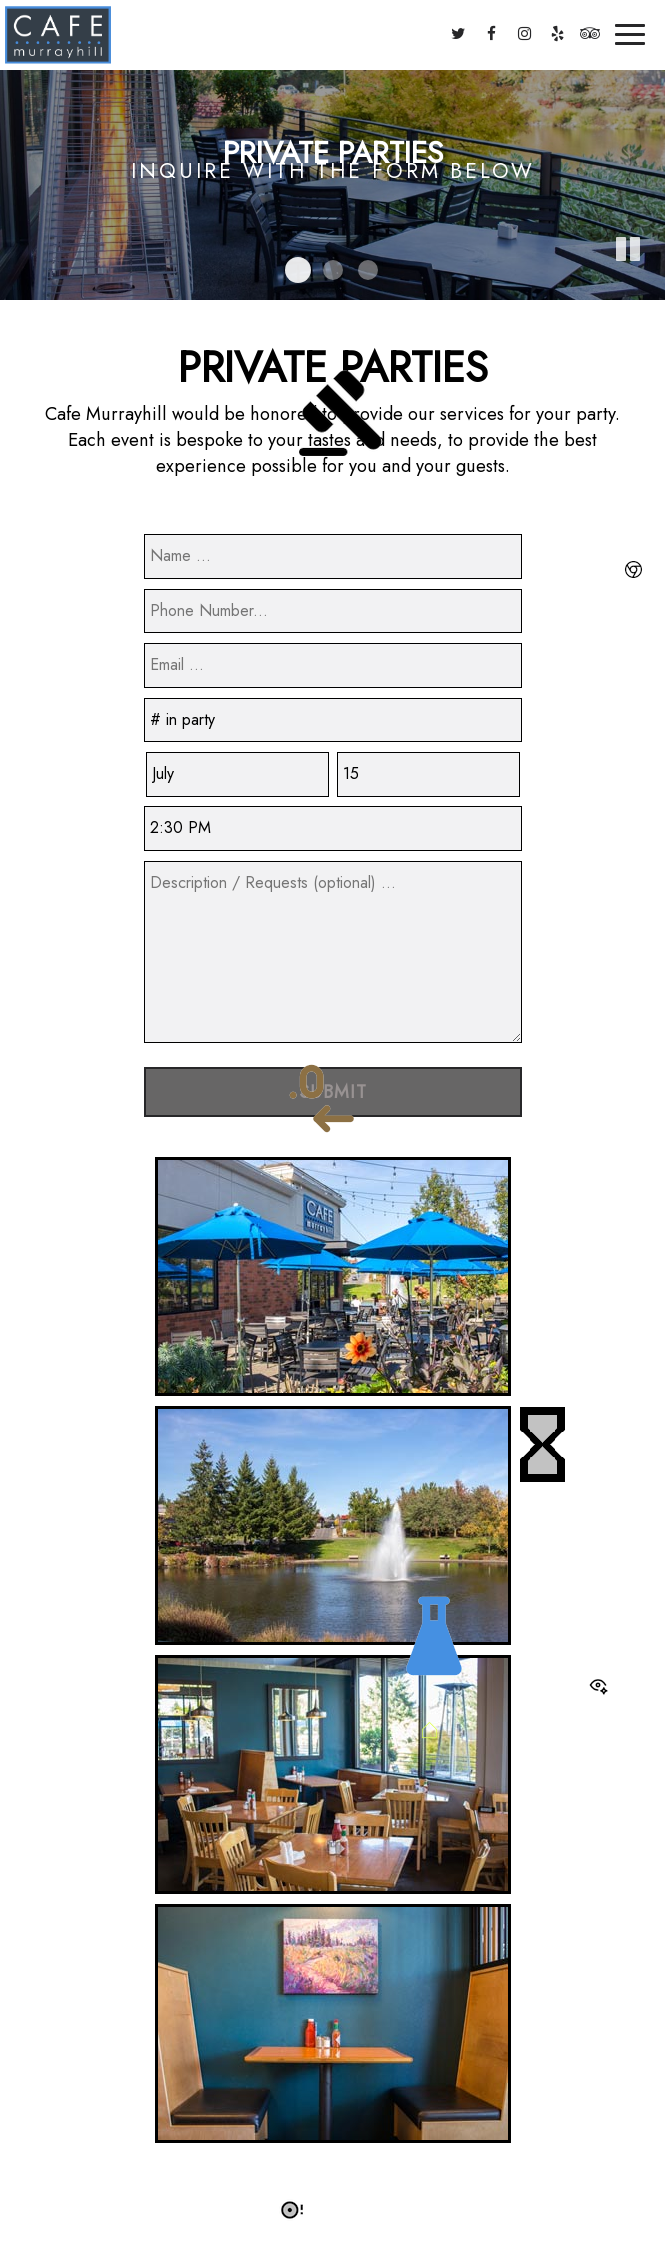 This screenshot has width=665, height=2248. Describe the element at coordinates (323, 1098) in the screenshot. I see `decrease decimal places in number formatting` at that location.